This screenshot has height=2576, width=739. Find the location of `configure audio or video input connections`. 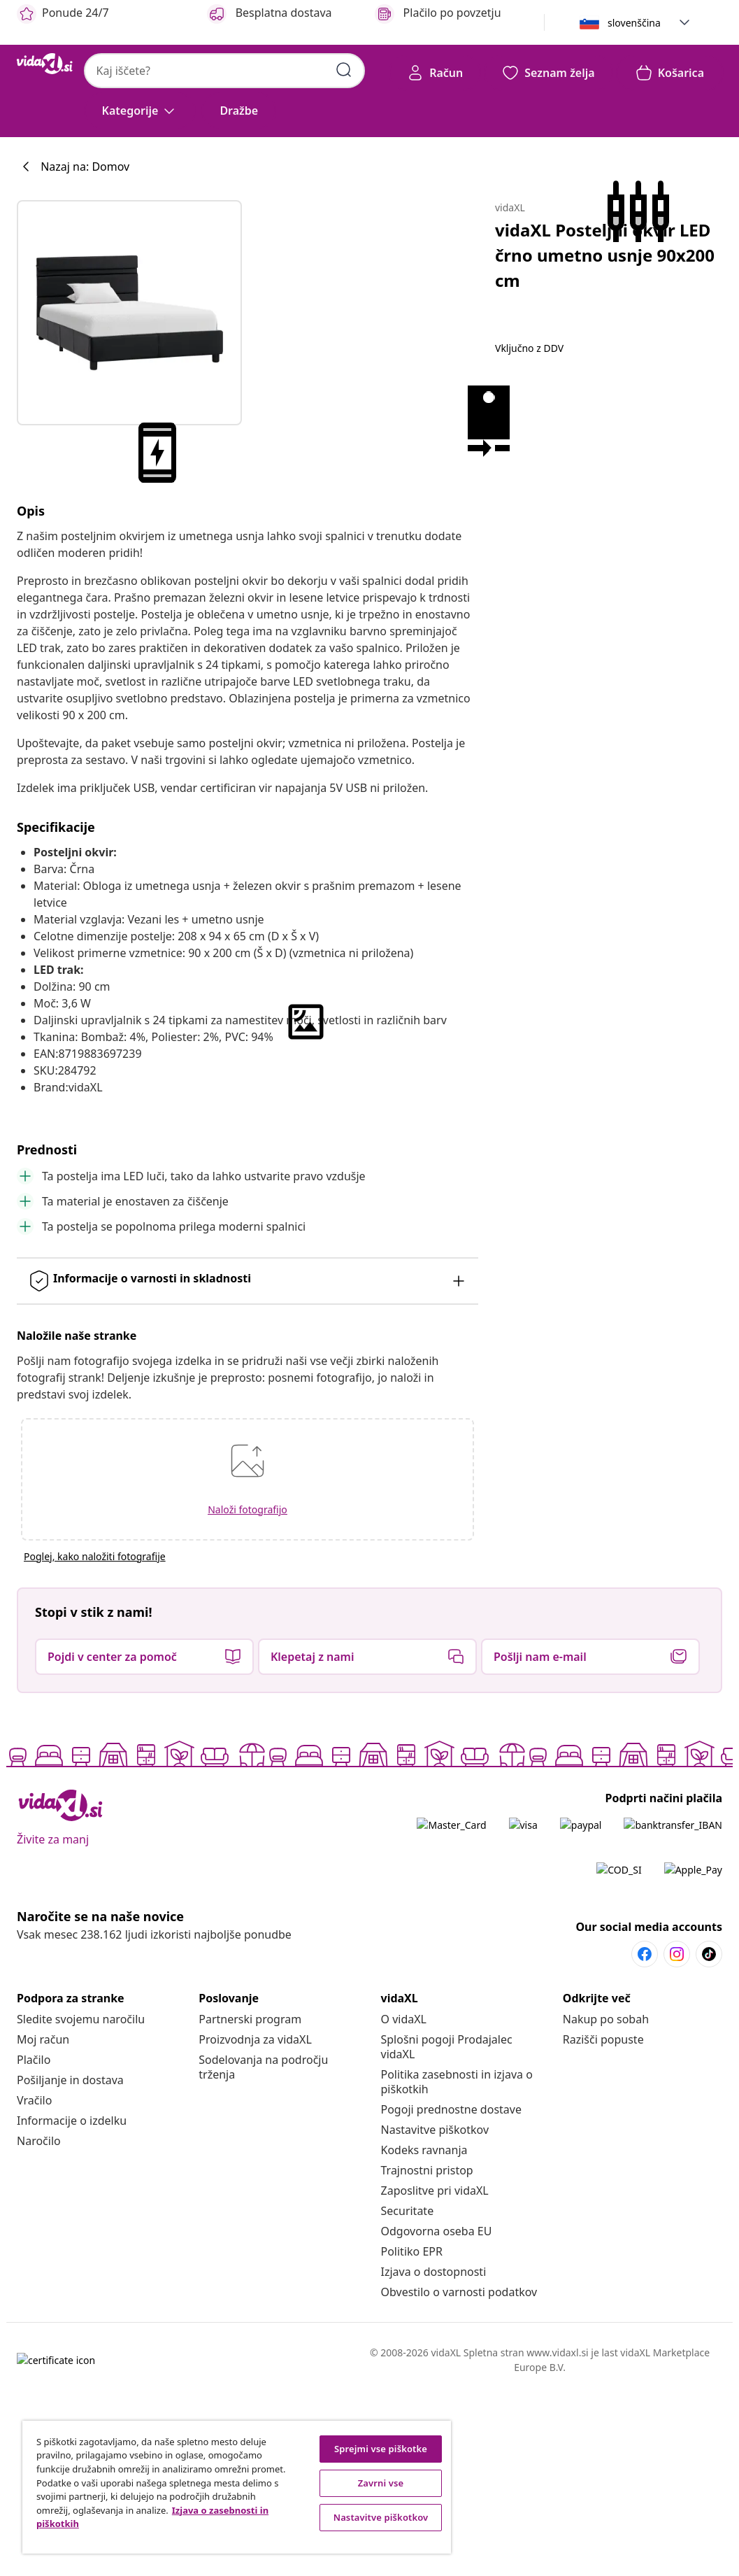

configure audio or video input connections is located at coordinates (638, 211).